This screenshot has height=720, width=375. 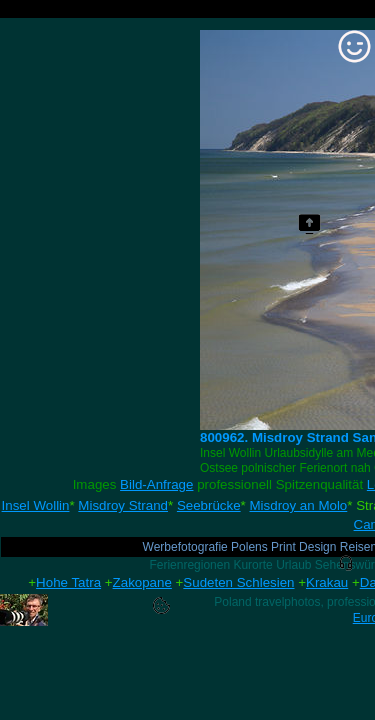 I want to click on contact customer support, so click(x=346, y=563).